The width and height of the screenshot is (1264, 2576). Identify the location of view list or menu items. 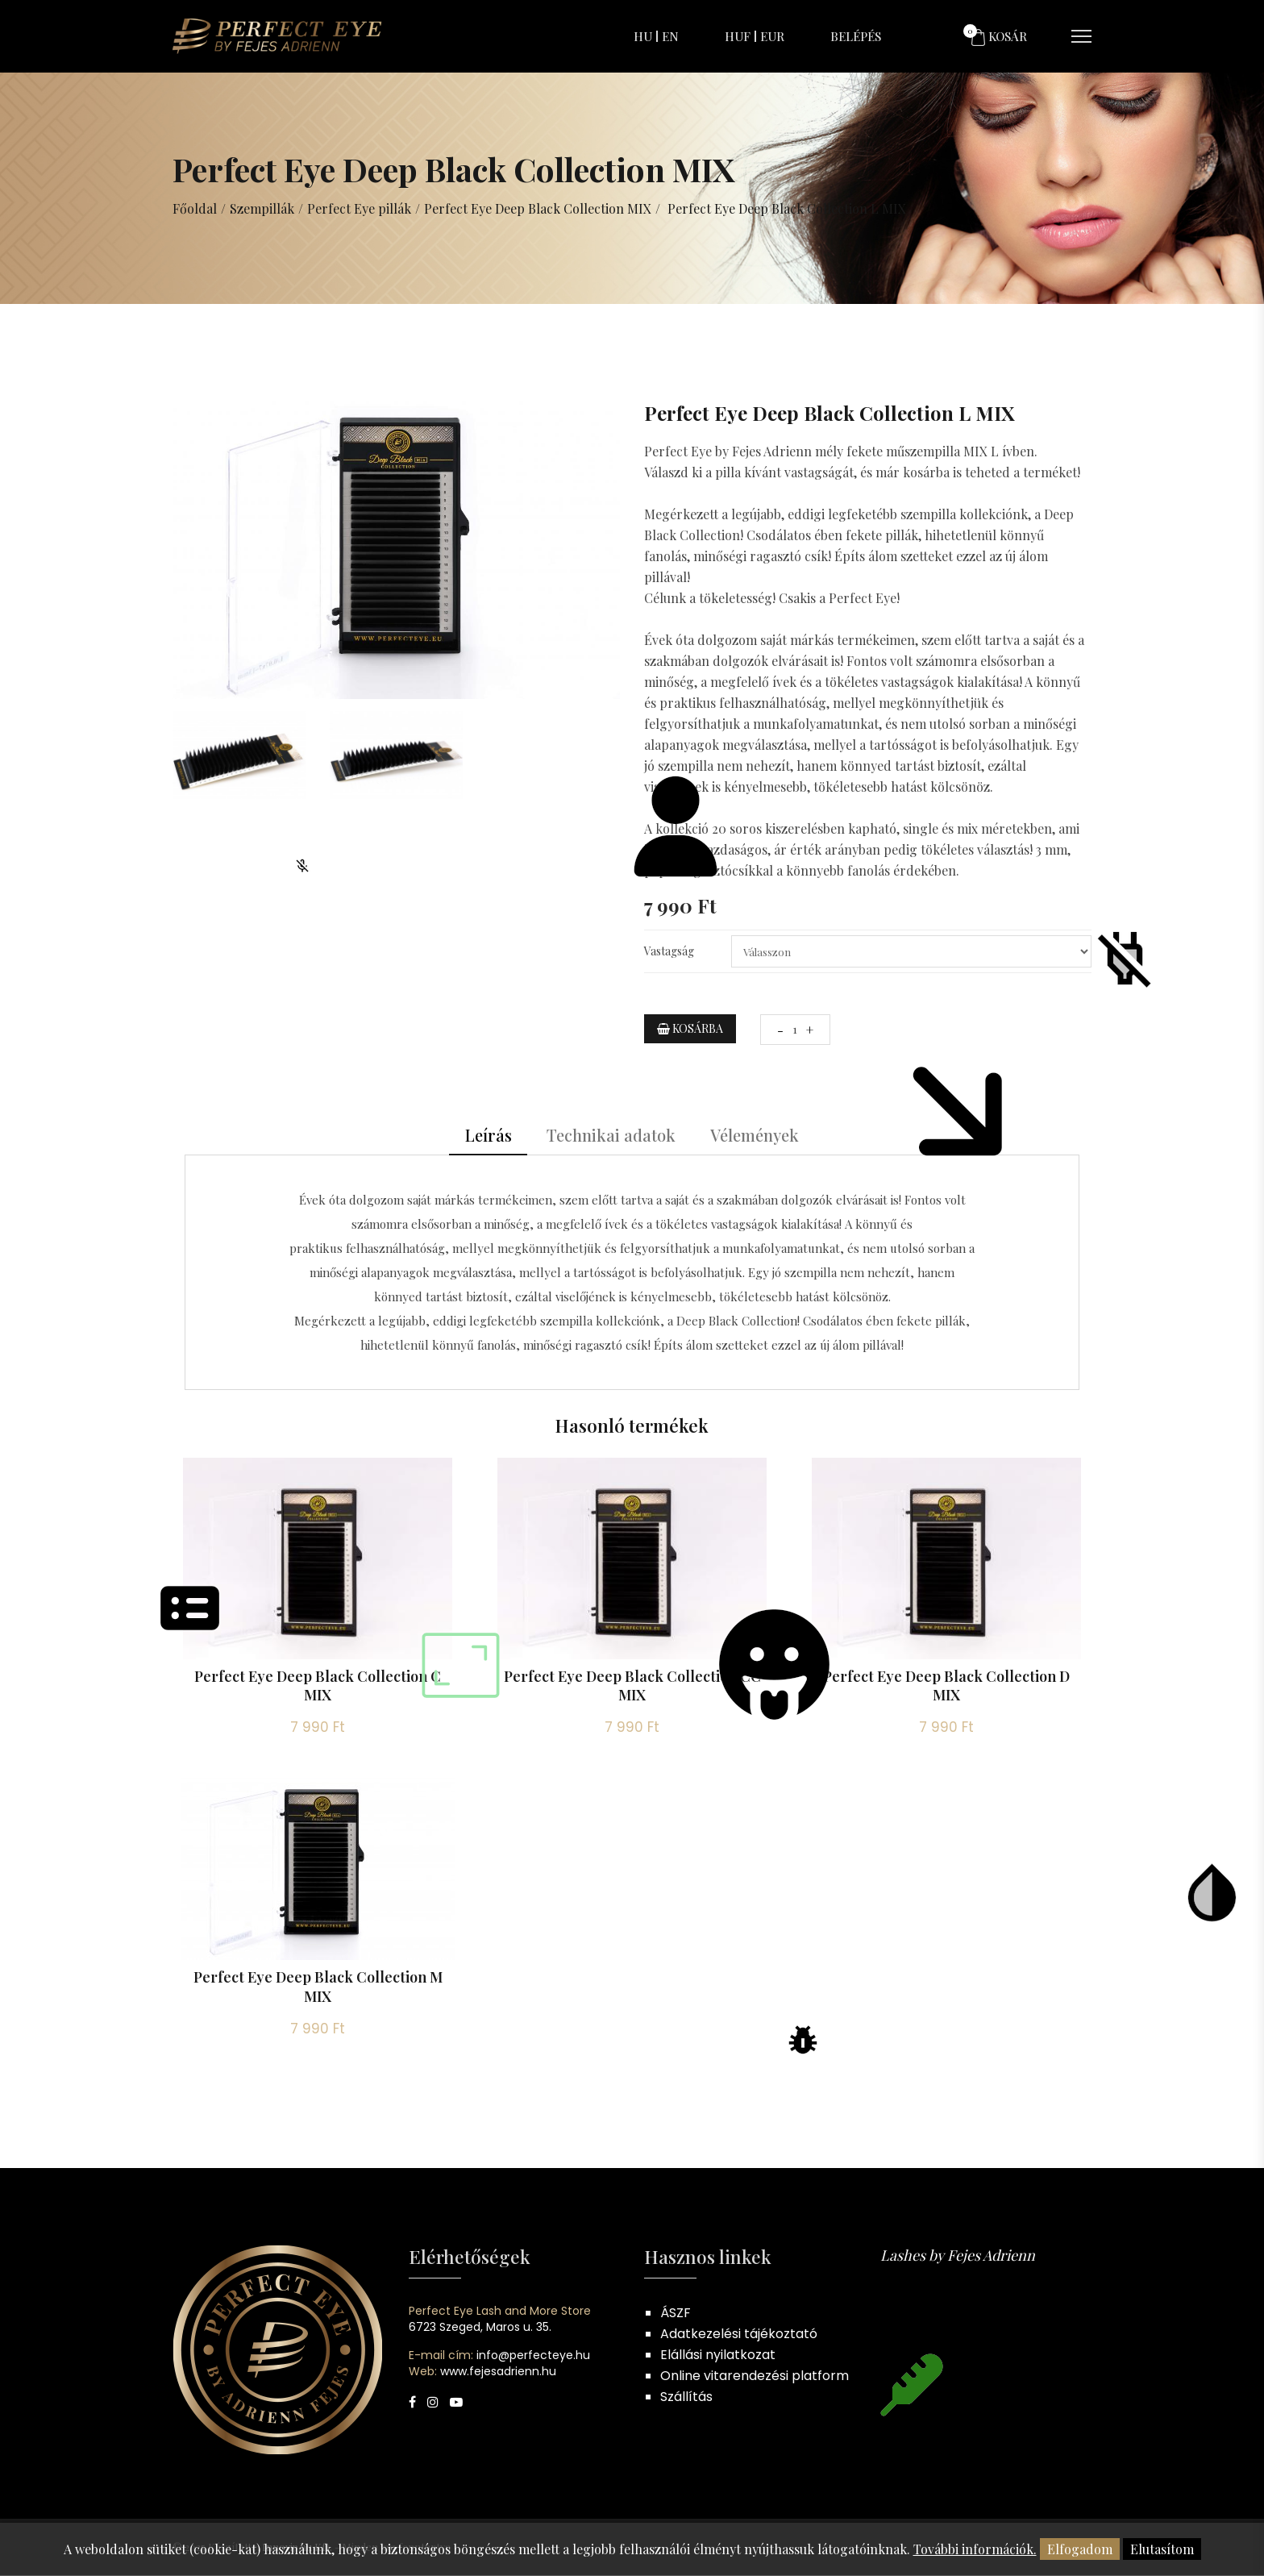
(189, 1608).